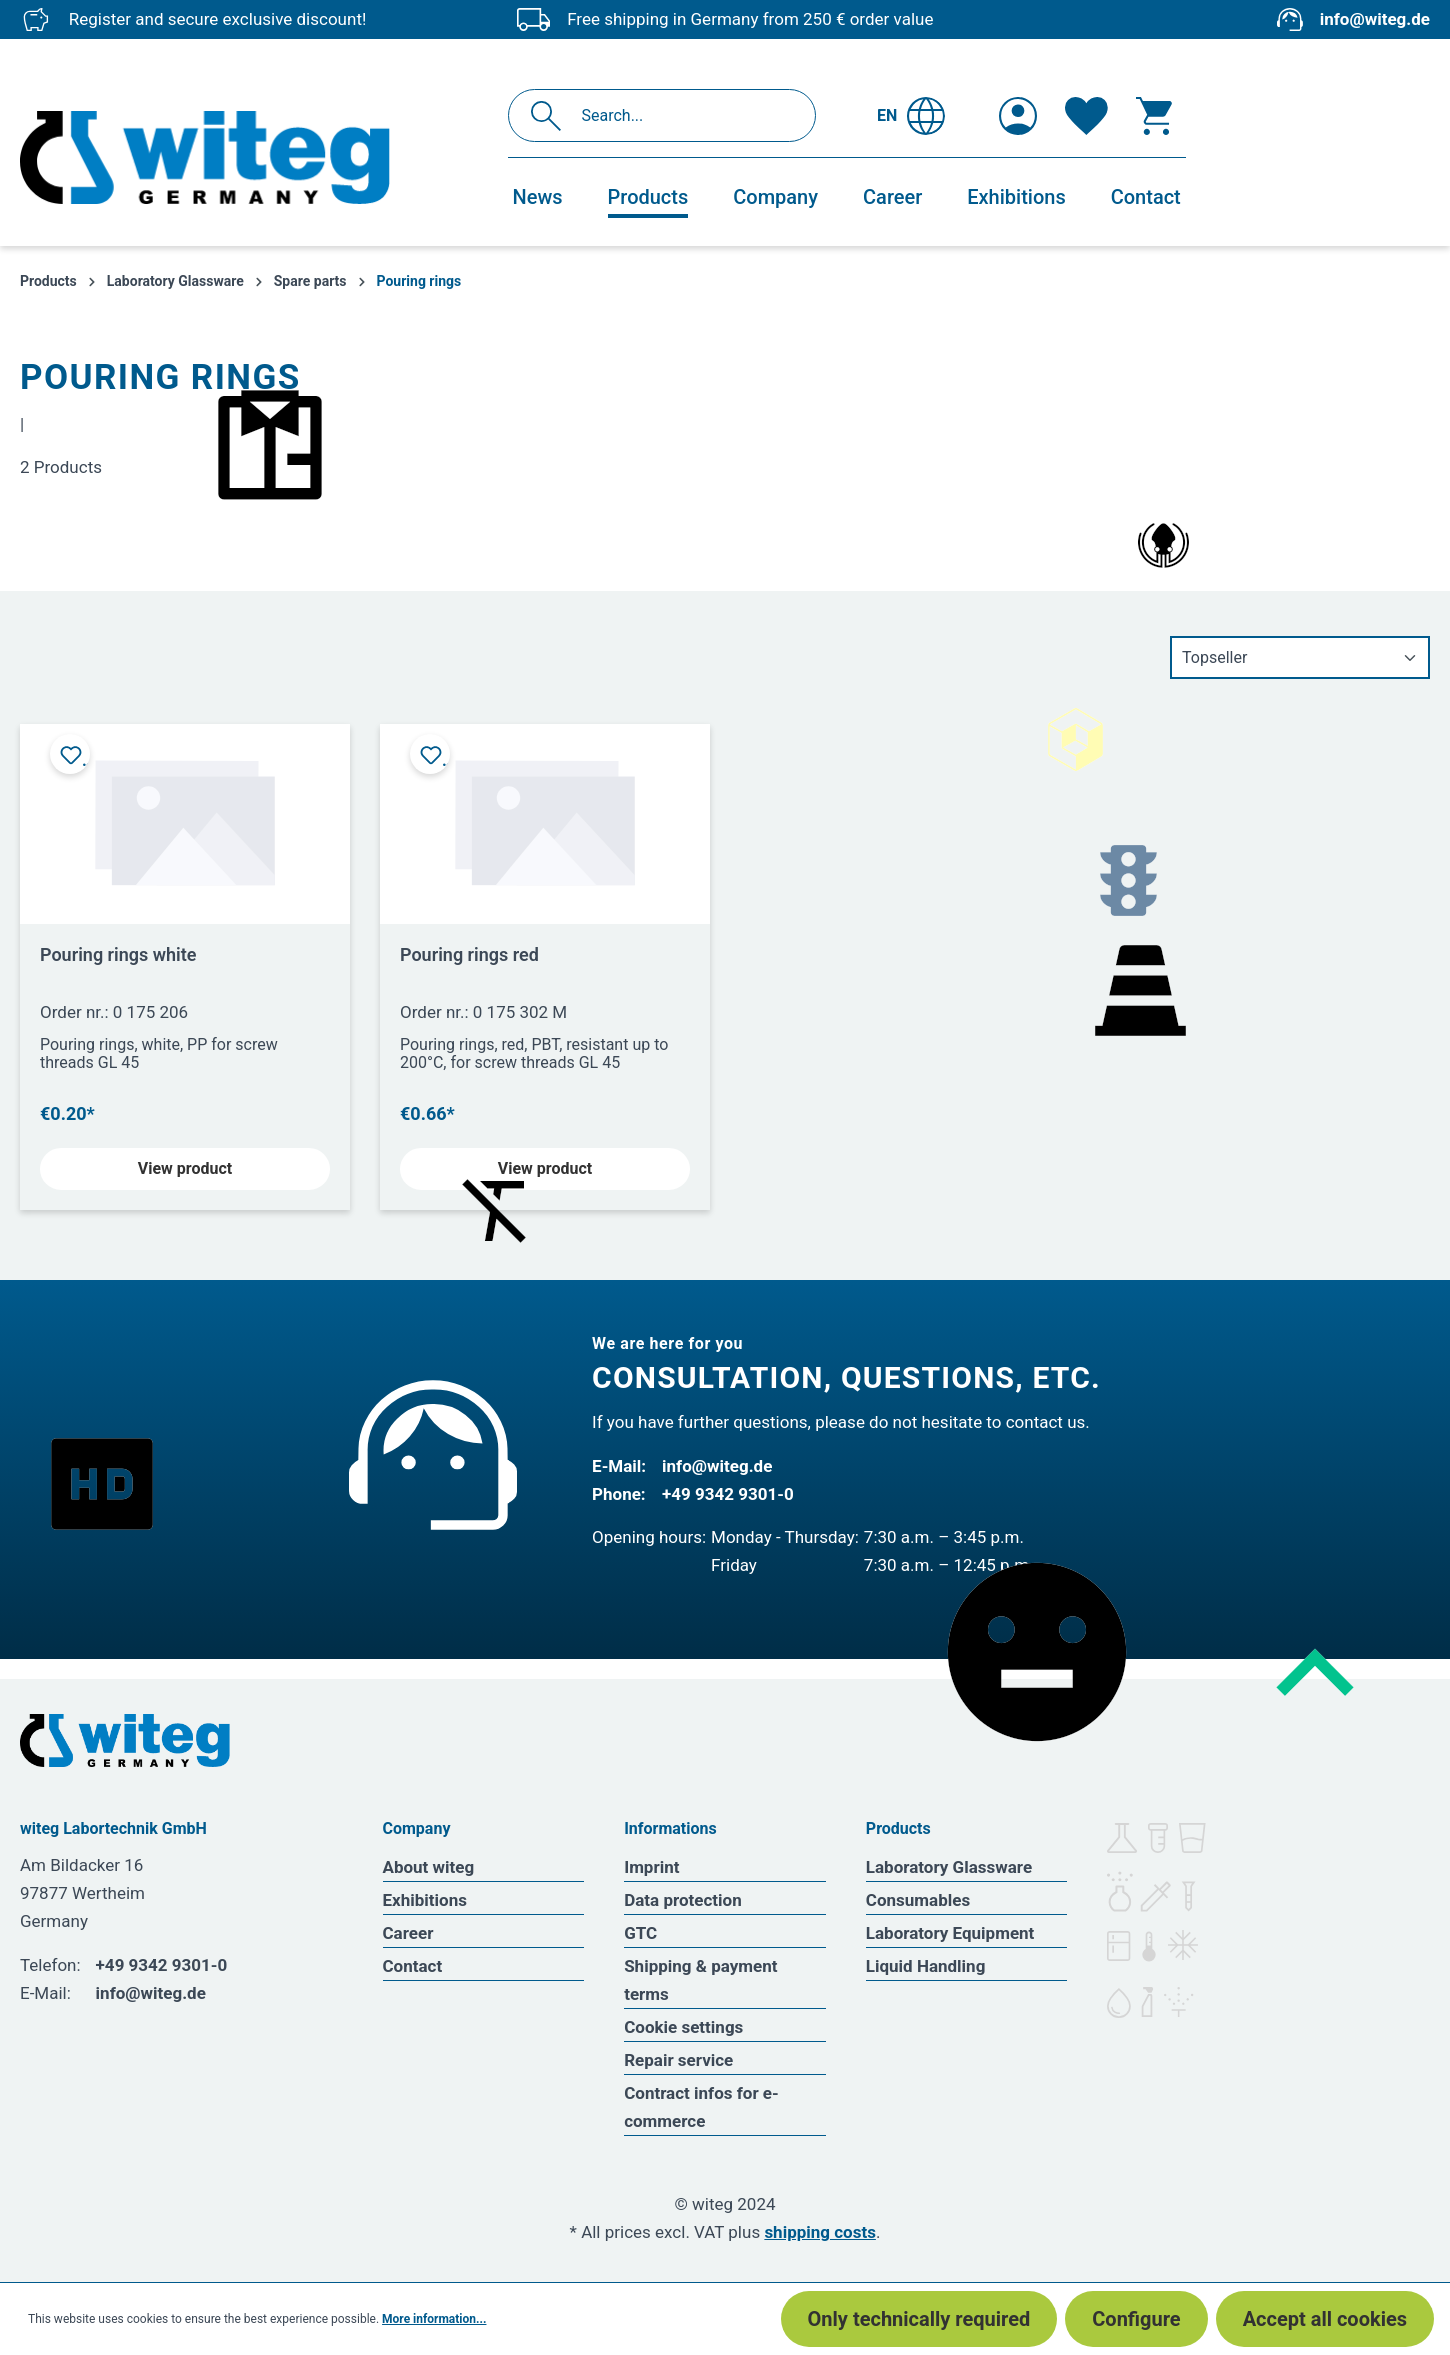 This screenshot has width=1450, height=2355. What do you see at coordinates (1075, 739) in the screenshot?
I see `blueprint app logo` at bounding box center [1075, 739].